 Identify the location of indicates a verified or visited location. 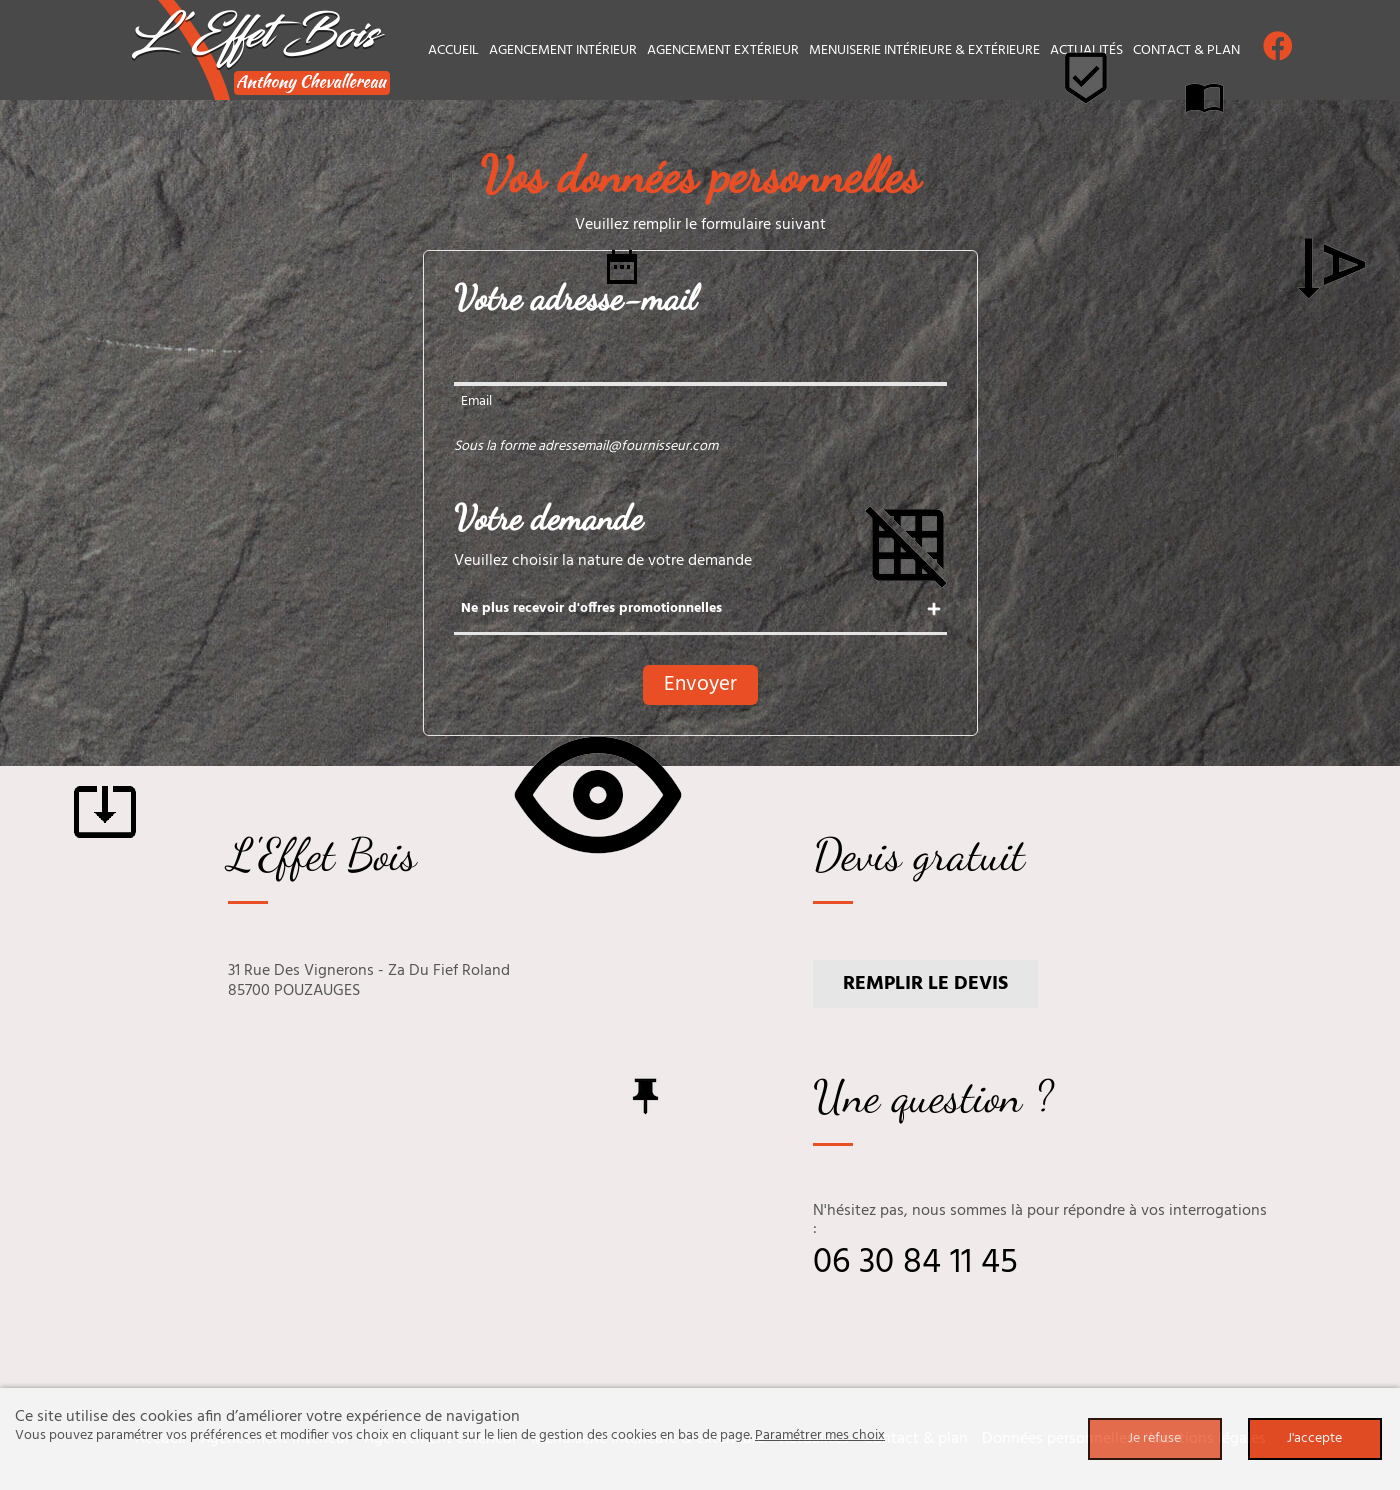
(1086, 78).